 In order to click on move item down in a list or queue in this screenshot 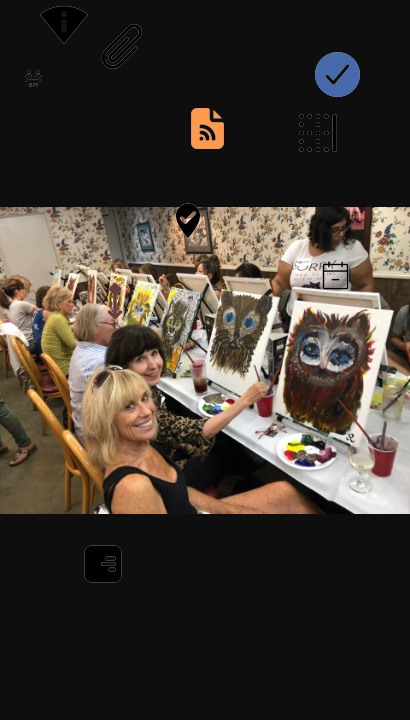, I will do `click(115, 301)`.